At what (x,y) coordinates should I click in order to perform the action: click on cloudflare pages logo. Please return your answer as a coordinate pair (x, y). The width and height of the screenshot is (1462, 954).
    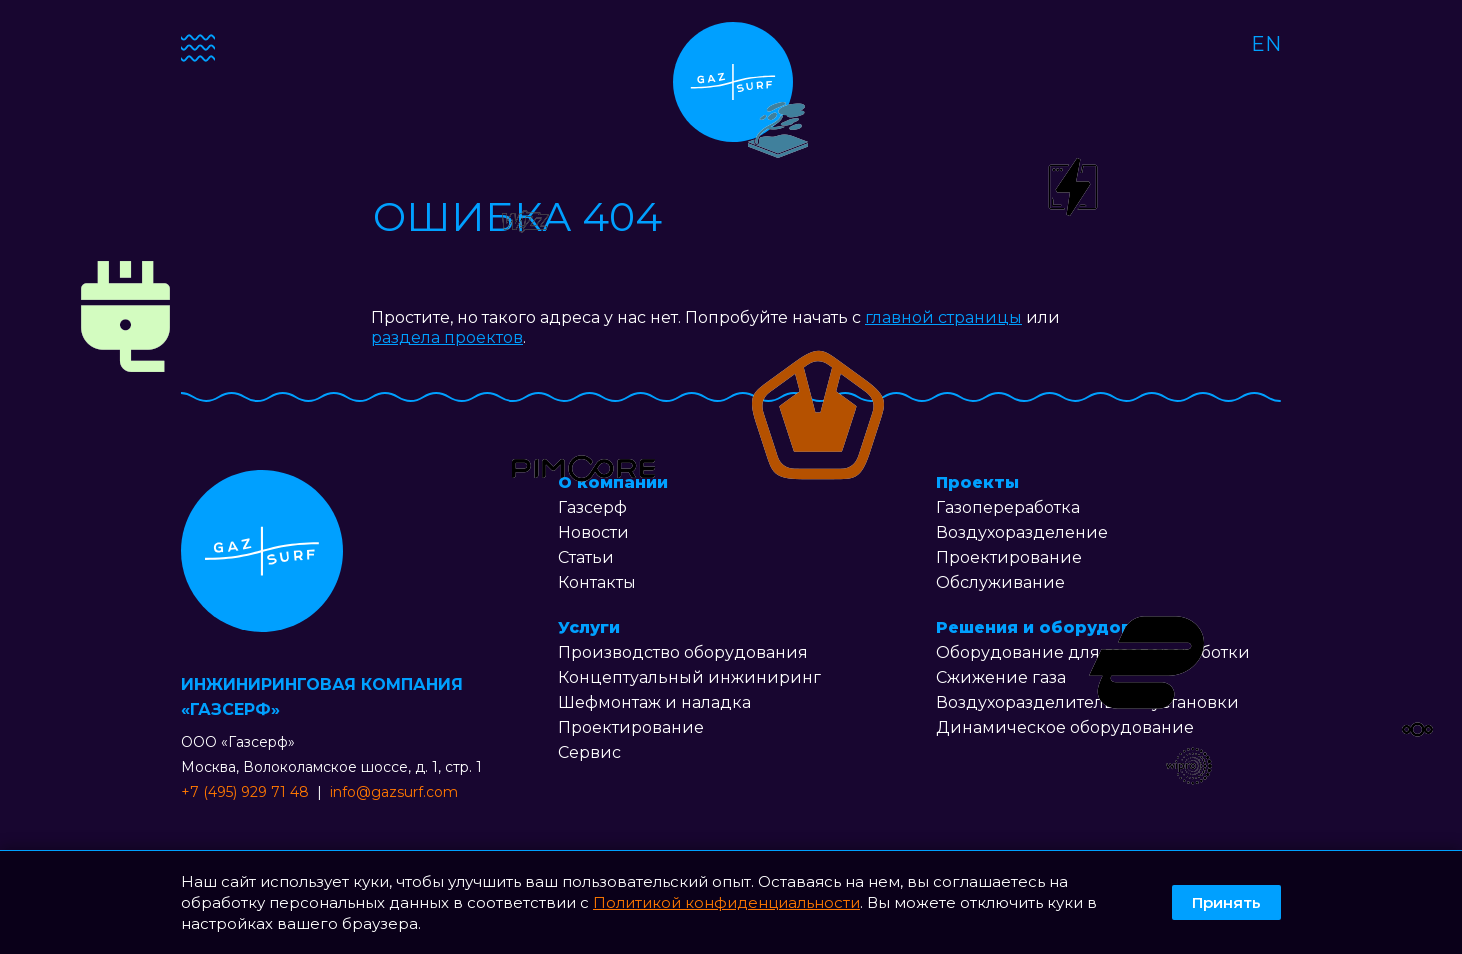
    Looking at the image, I should click on (1073, 187).